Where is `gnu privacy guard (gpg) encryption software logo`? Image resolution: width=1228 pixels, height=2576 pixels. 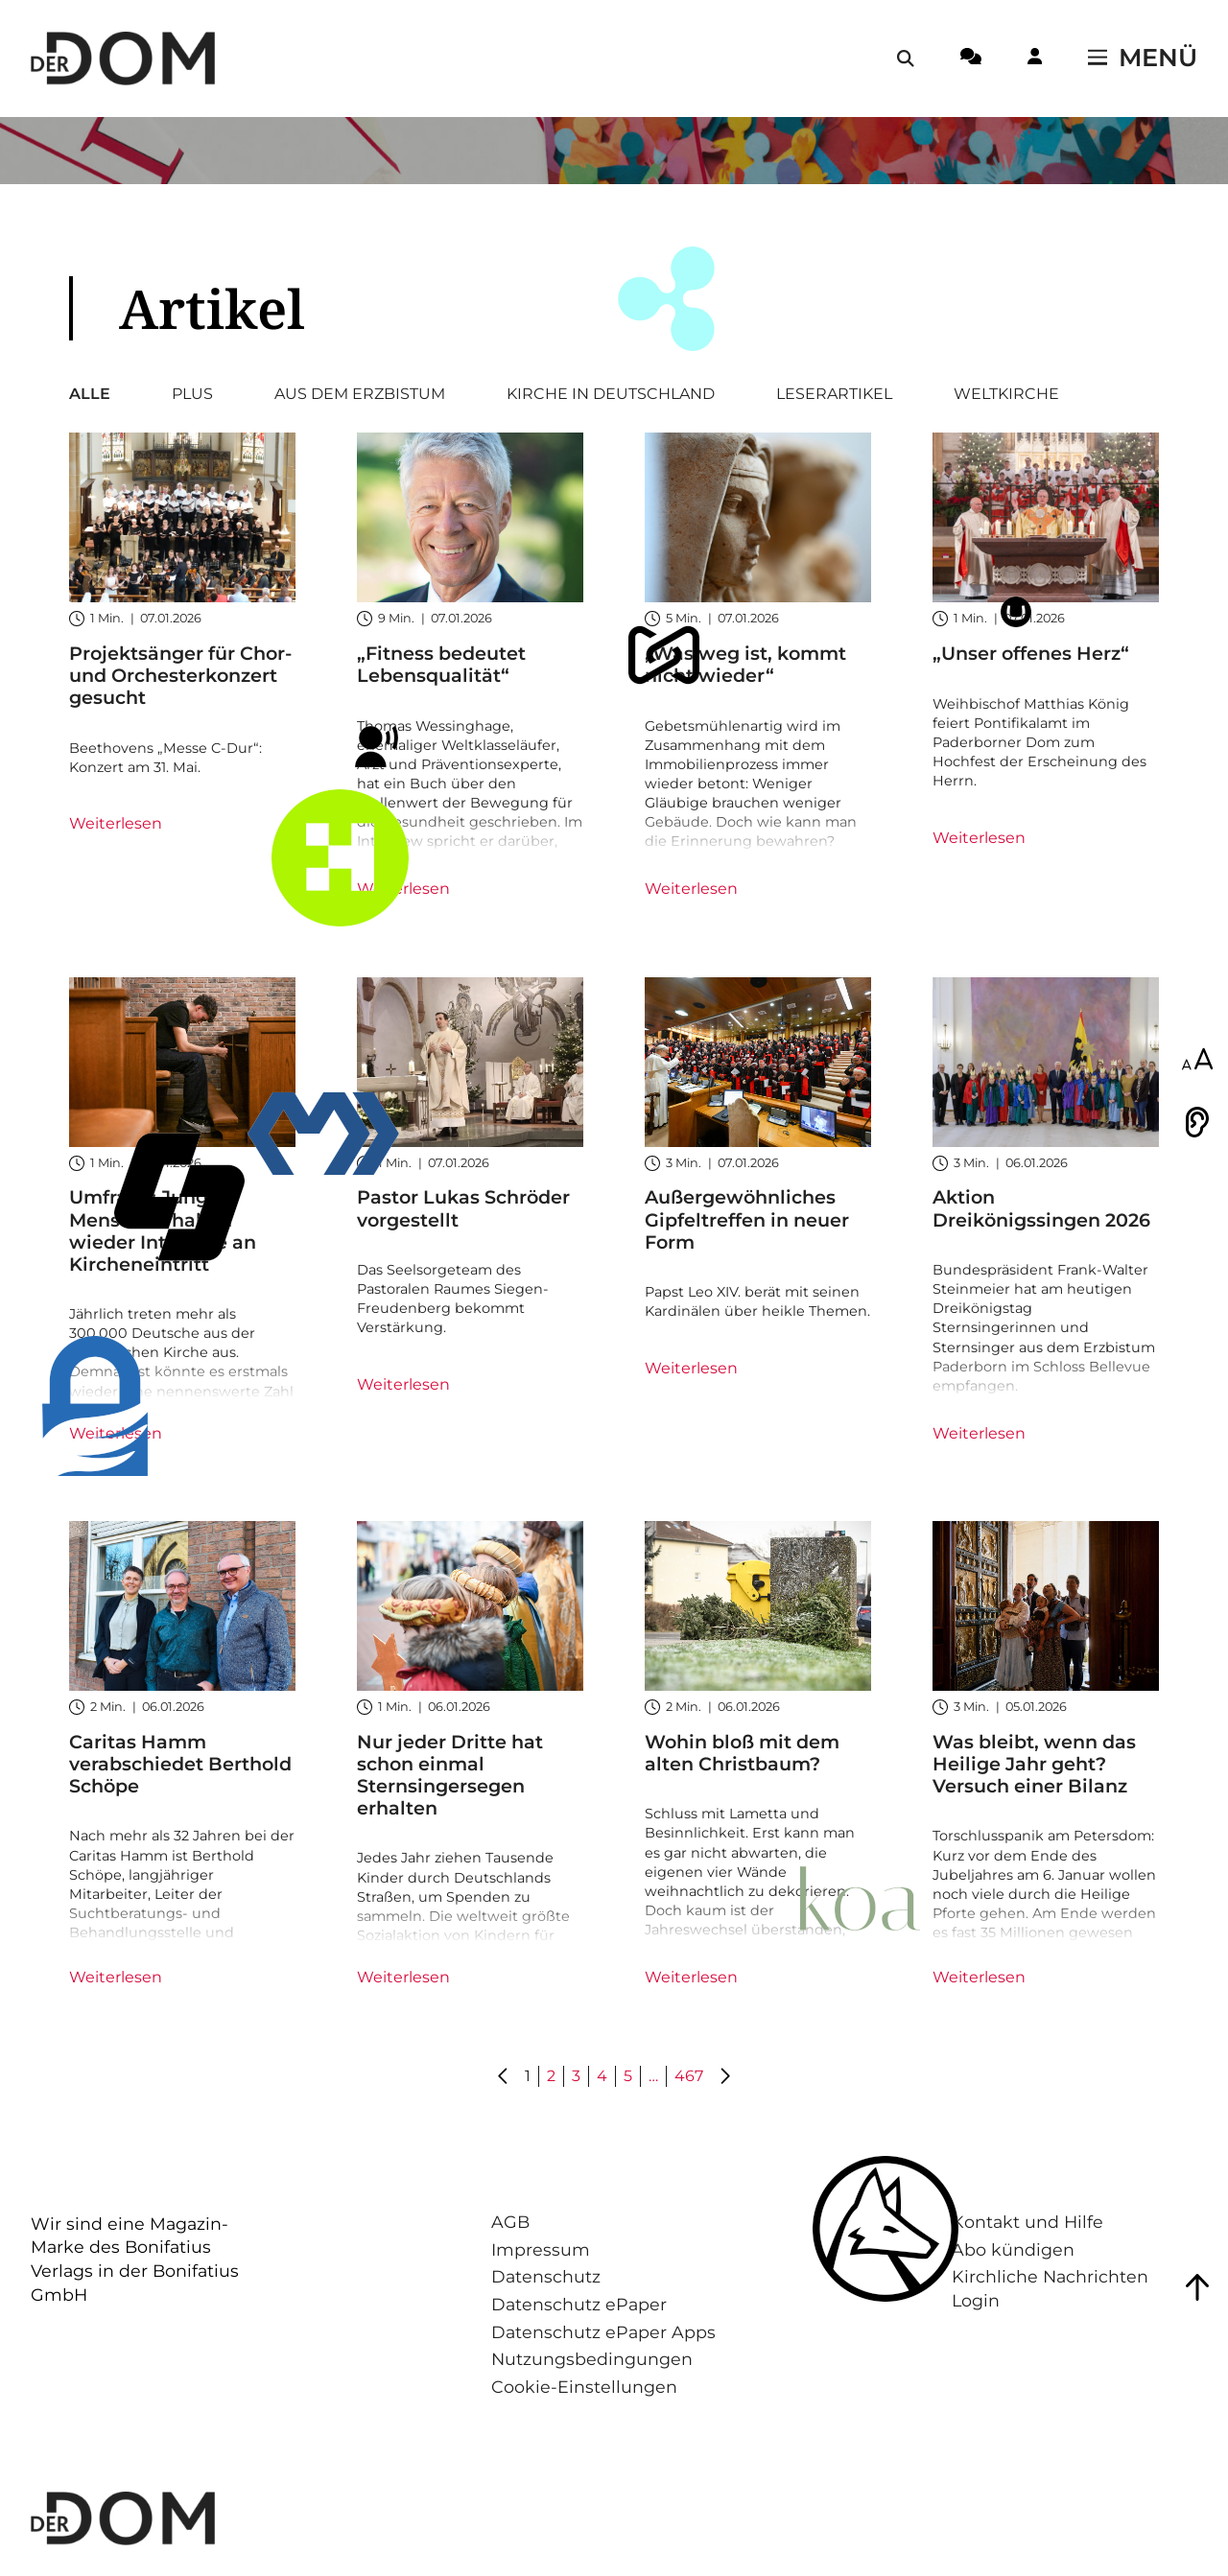 gnu privacy guard (gpg) encryption software logo is located at coordinates (95, 1406).